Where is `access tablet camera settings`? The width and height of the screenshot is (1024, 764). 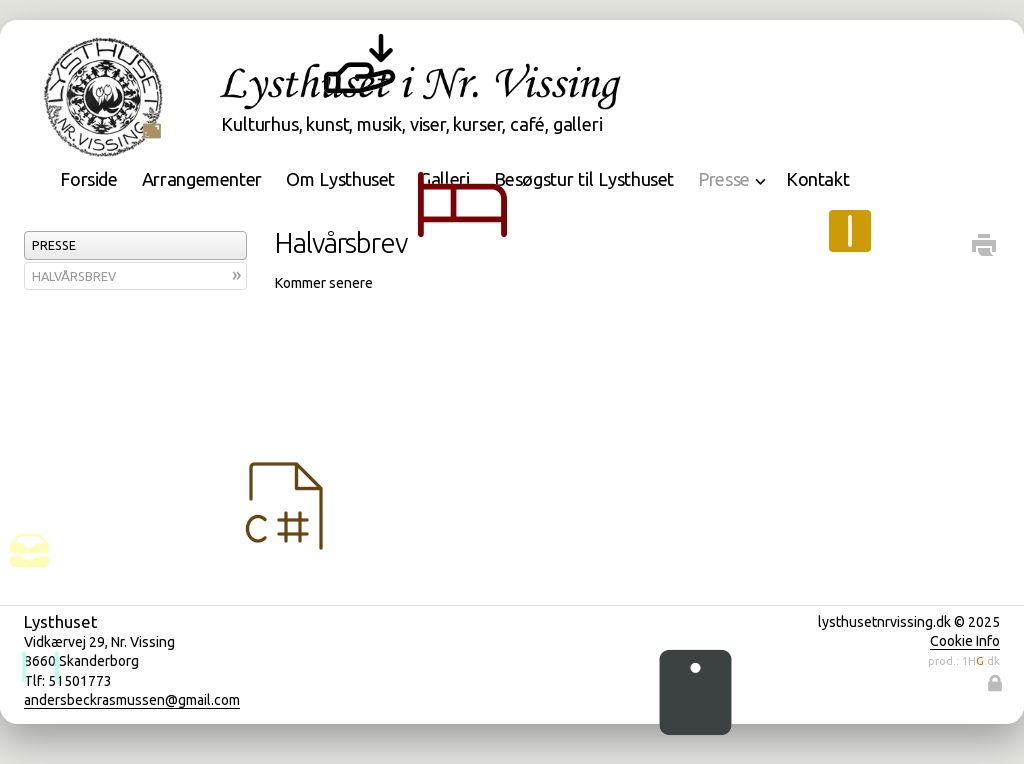 access tablet camera settings is located at coordinates (695, 692).